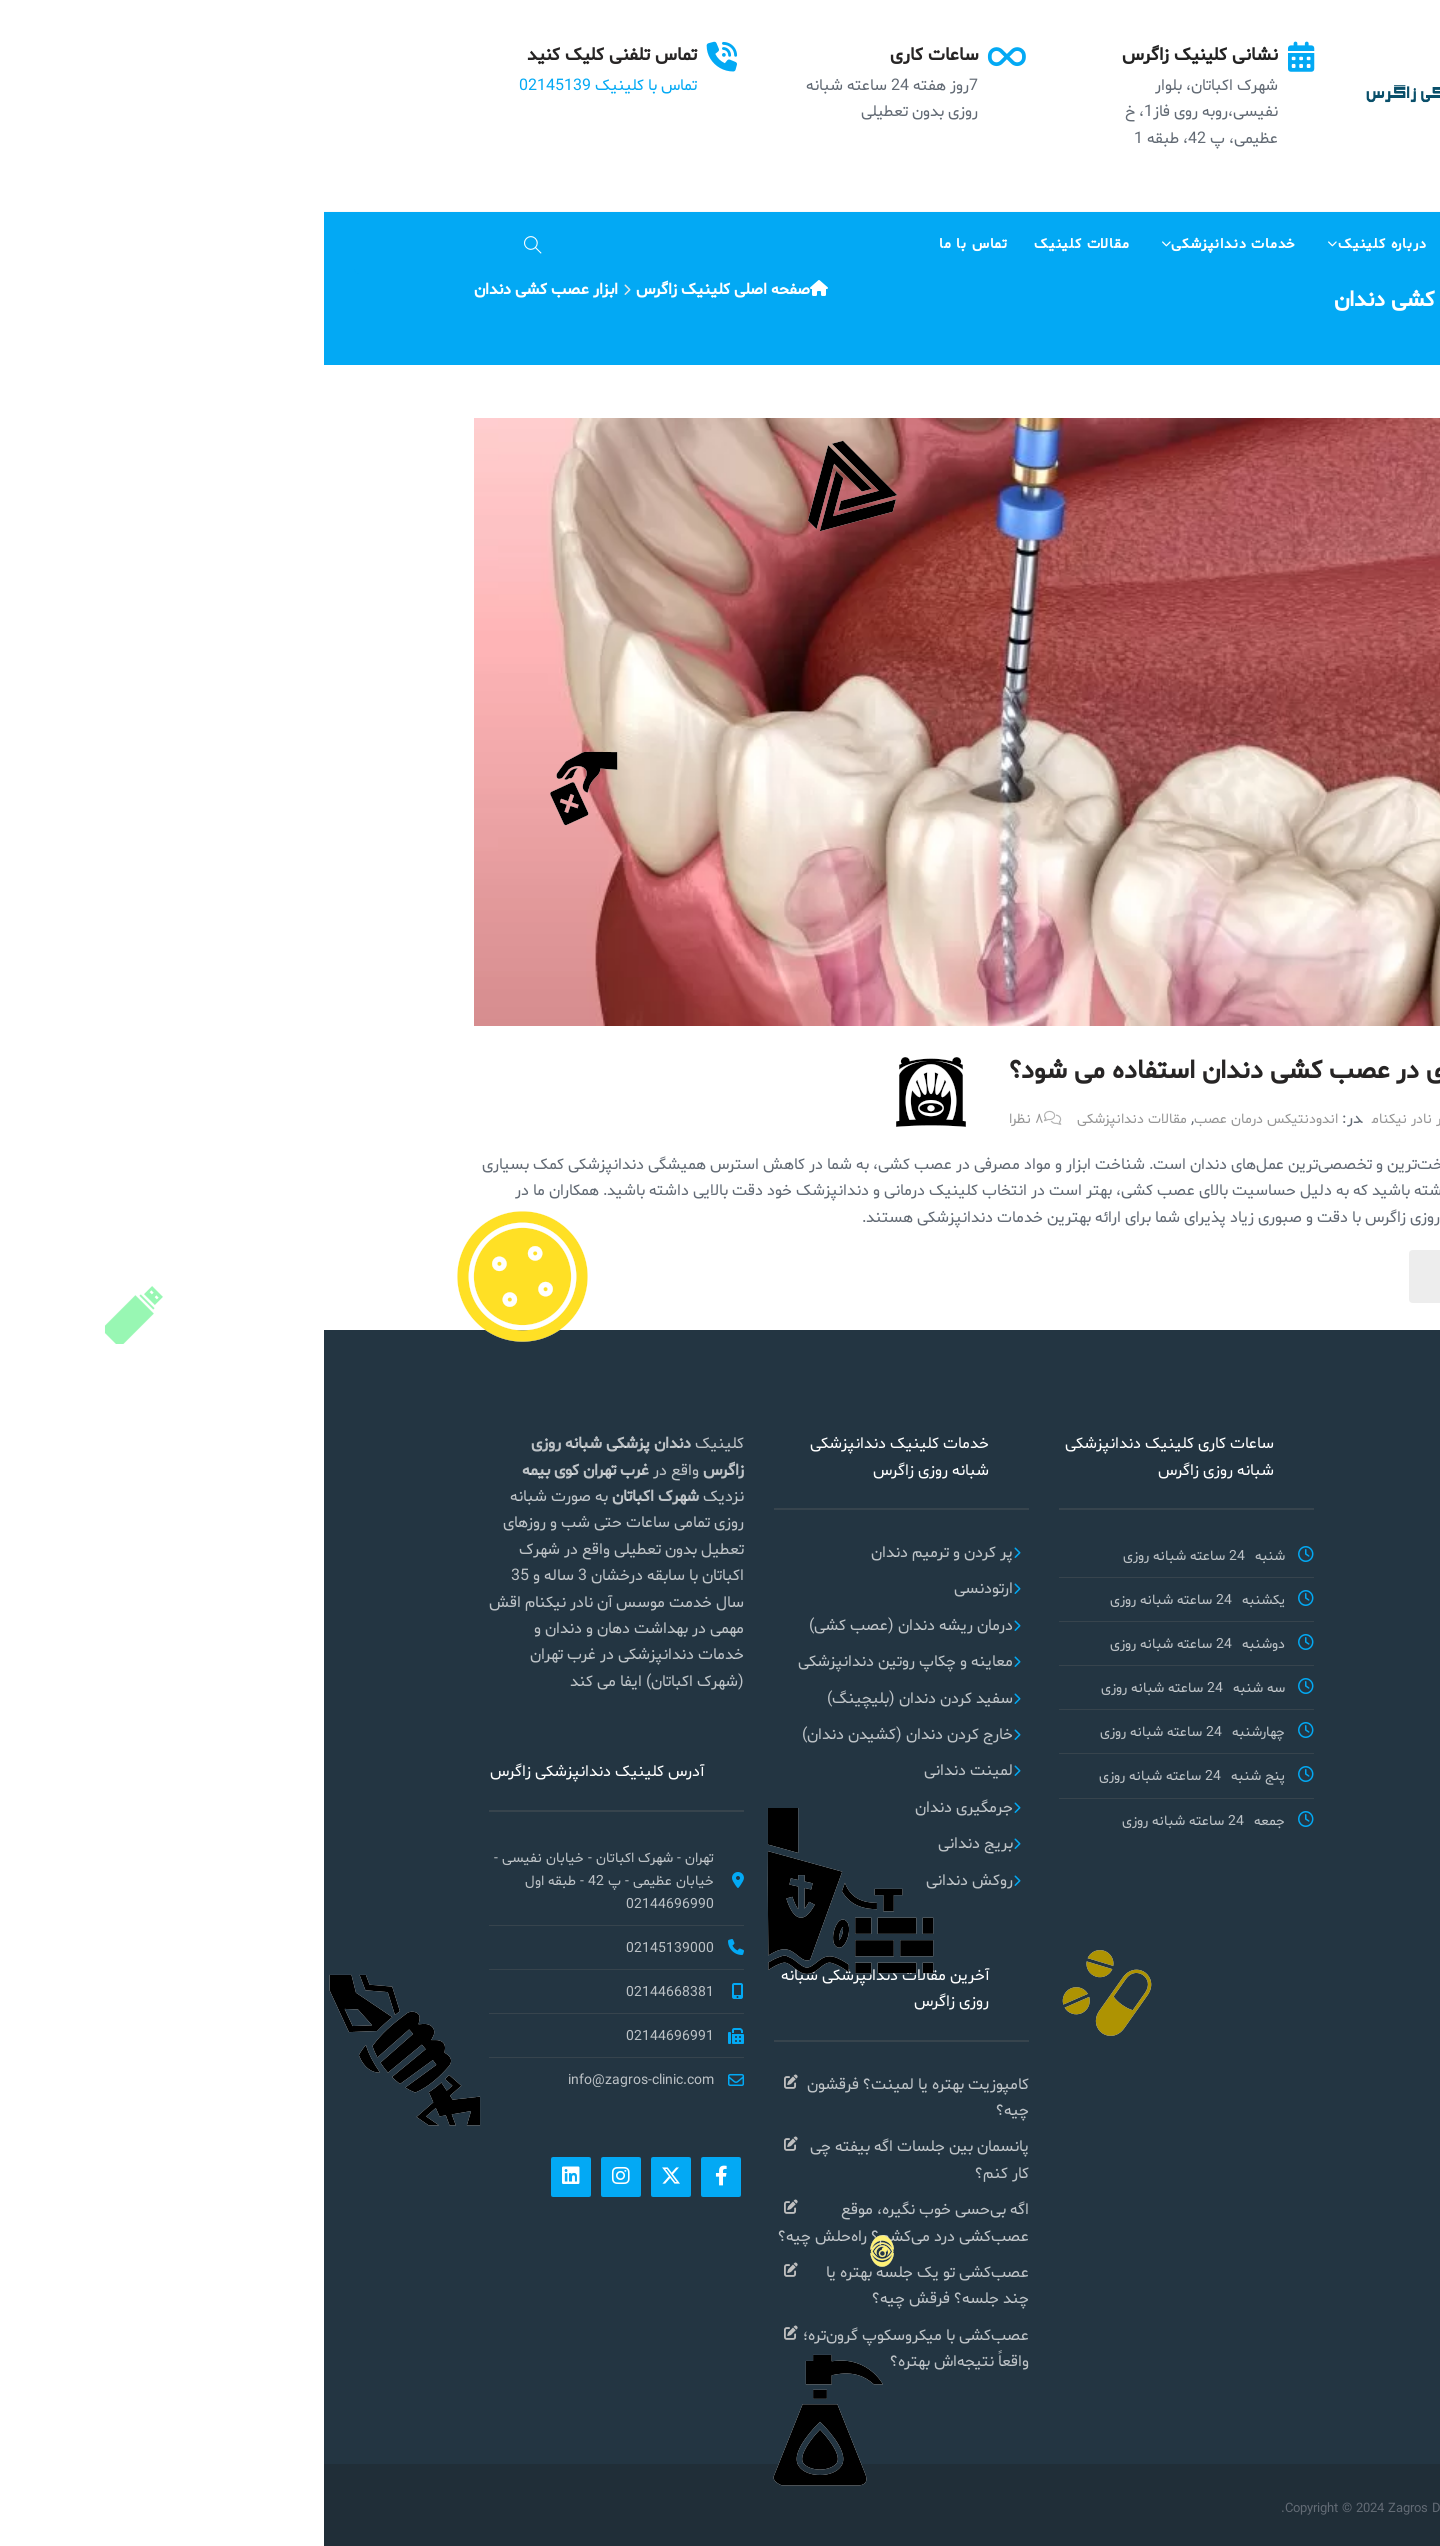  Describe the element at coordinates (1107, 1993) in the screenshot. I see `view medications or prescriptions` at that location.